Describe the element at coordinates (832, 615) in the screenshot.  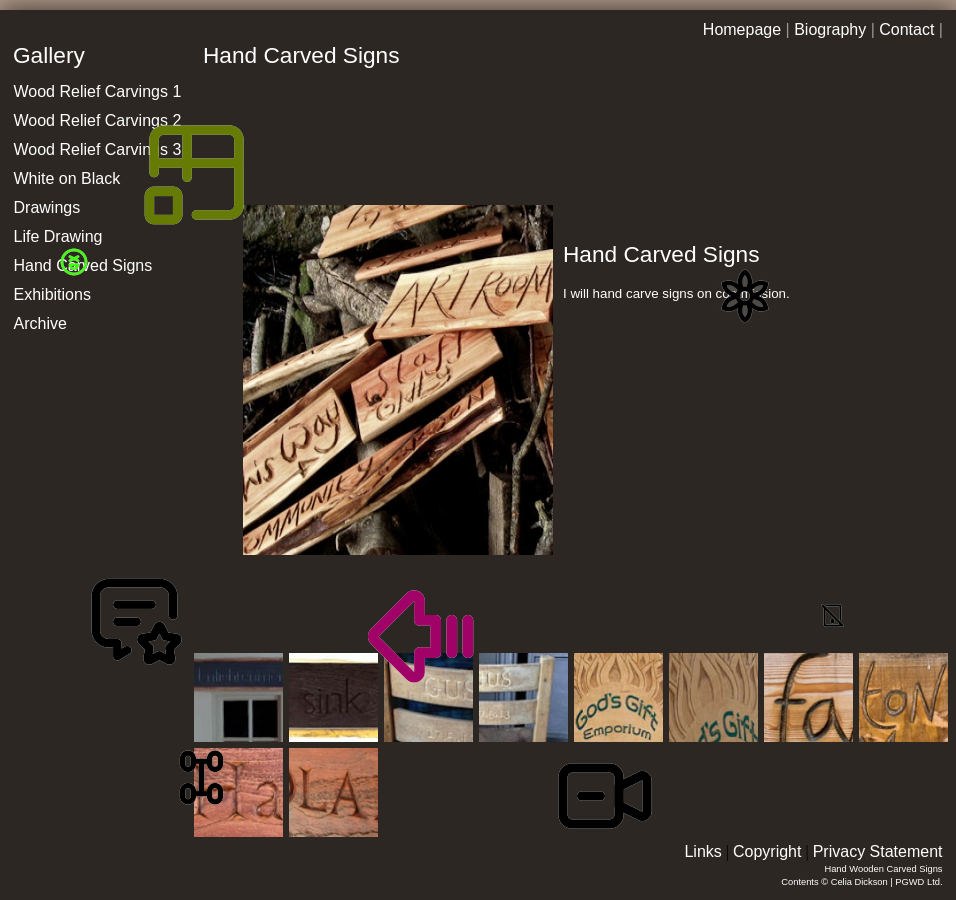
I see `tablet device is disabled or unavailable` at that location.